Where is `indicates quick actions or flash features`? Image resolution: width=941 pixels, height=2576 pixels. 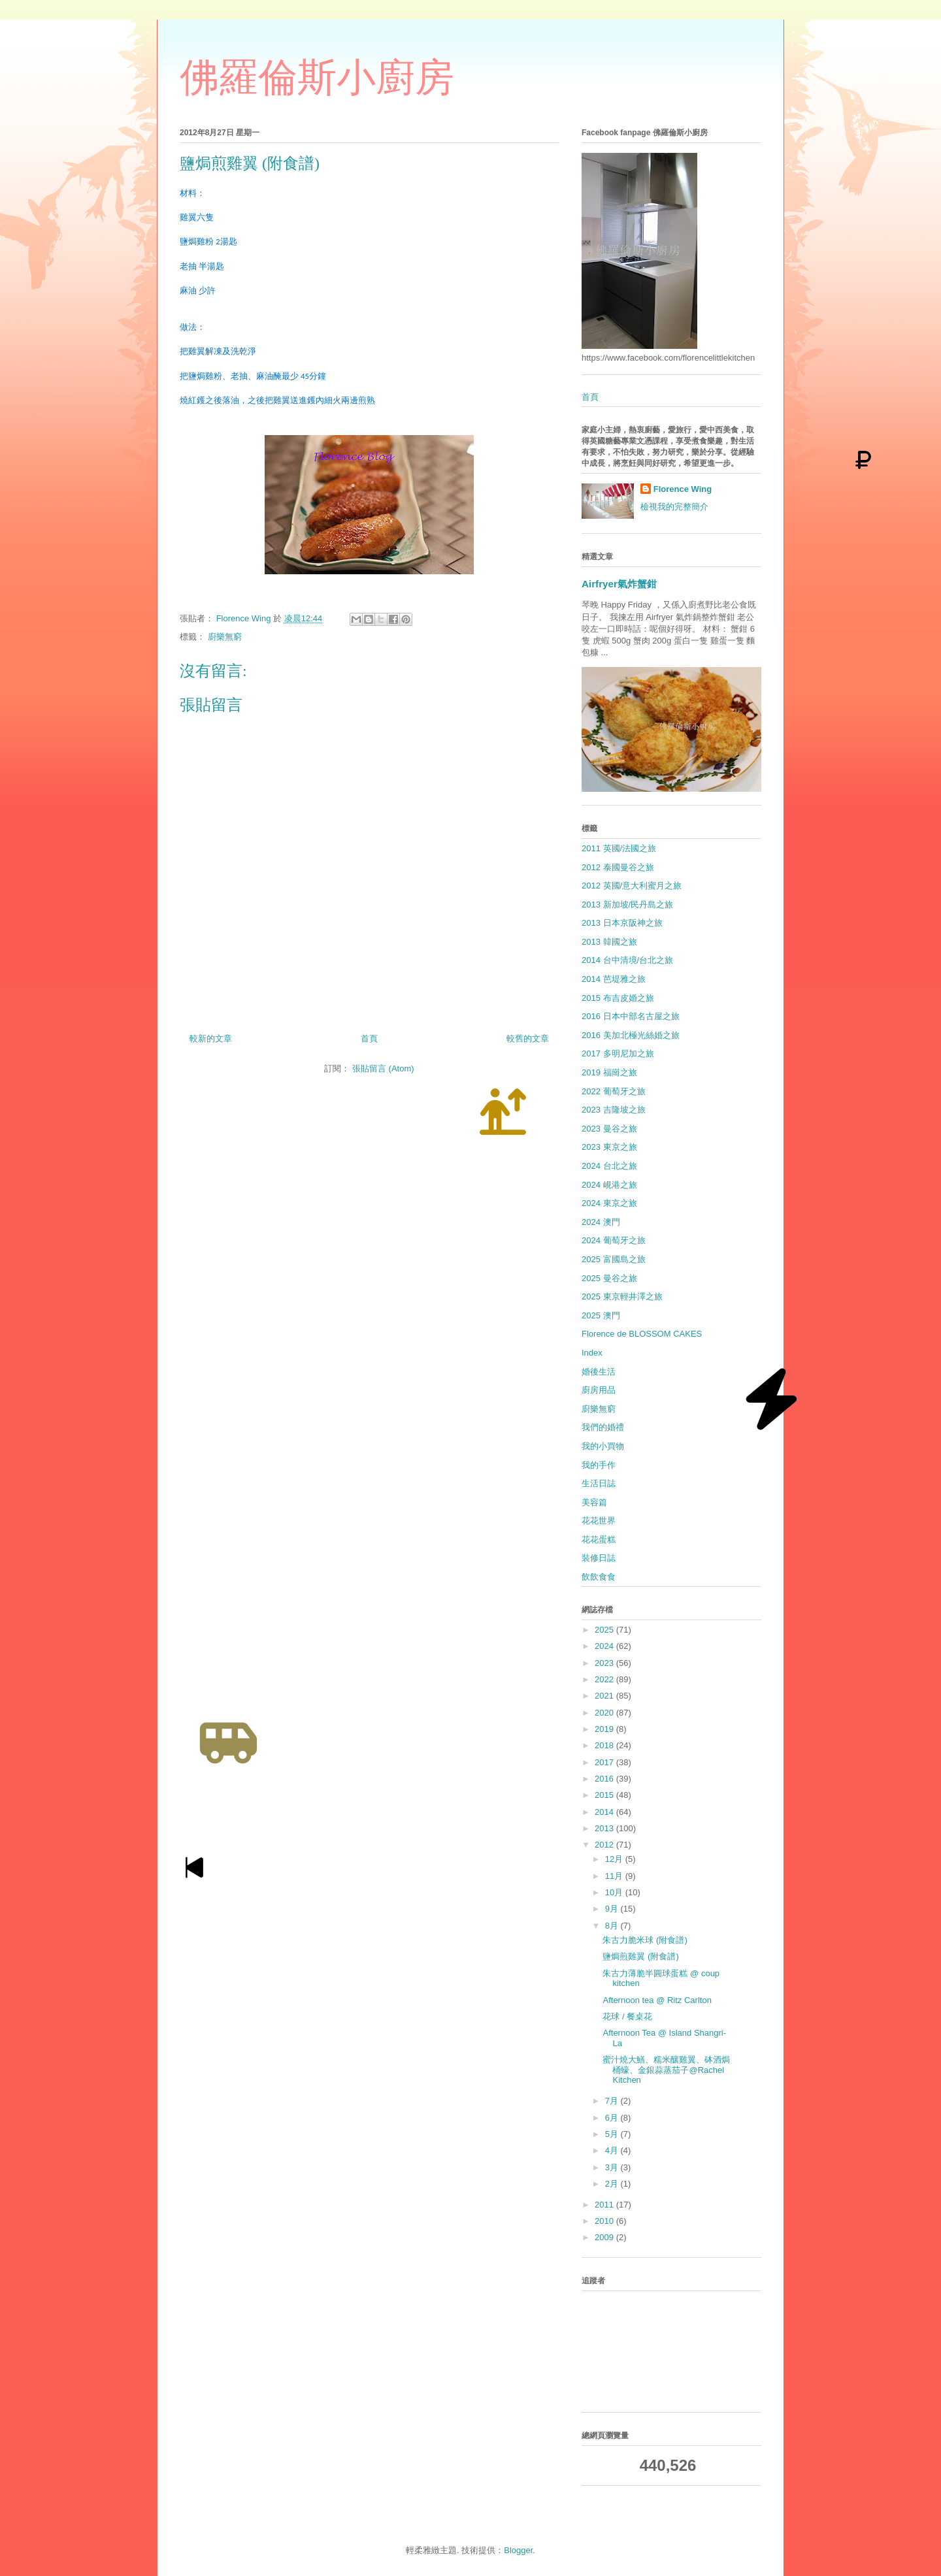 indicates quick actions or flash features is located at coordinates (771, 1399).